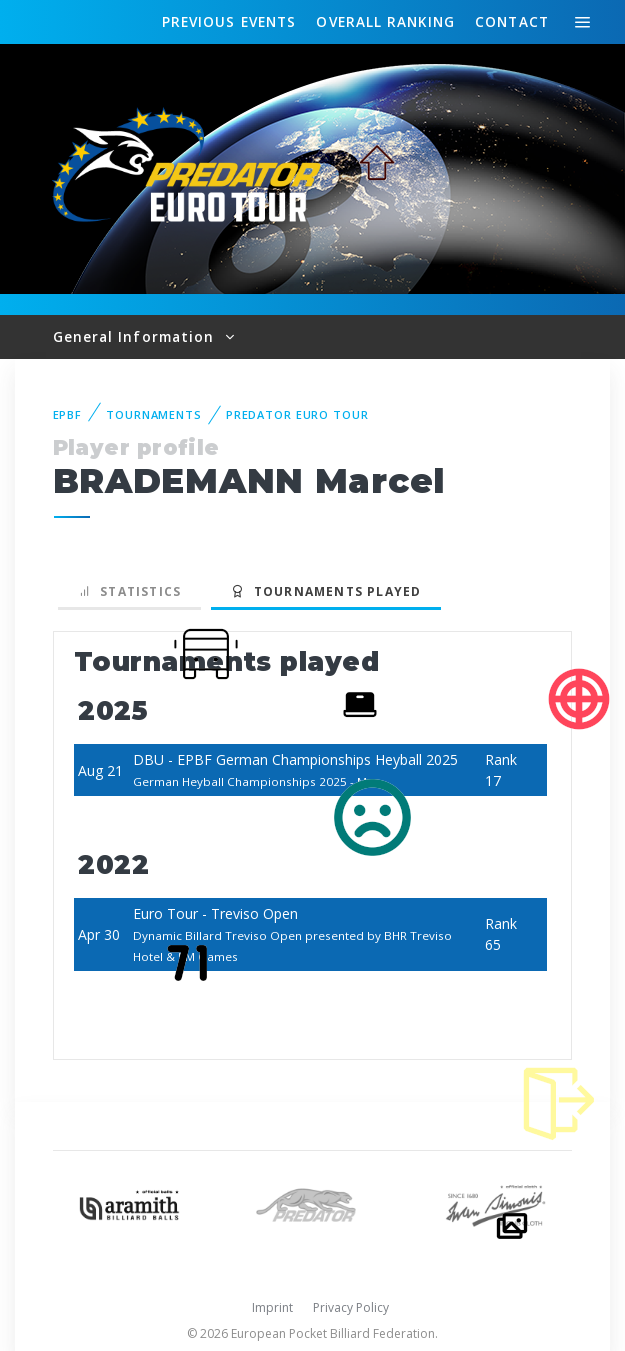  What do you see at coordinates (189, 963) in the screenshot?
I see `indicates item number 71 in a list or sequence` at bounding box center [189, 963].